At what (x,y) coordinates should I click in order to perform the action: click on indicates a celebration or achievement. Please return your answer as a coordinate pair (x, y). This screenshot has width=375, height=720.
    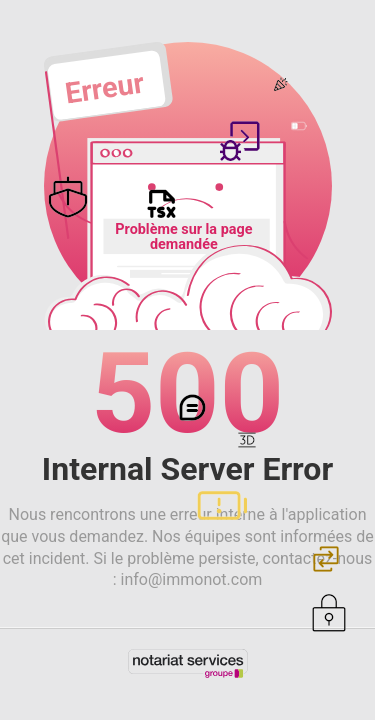
    Looking at the image, I should click on (280, 85).